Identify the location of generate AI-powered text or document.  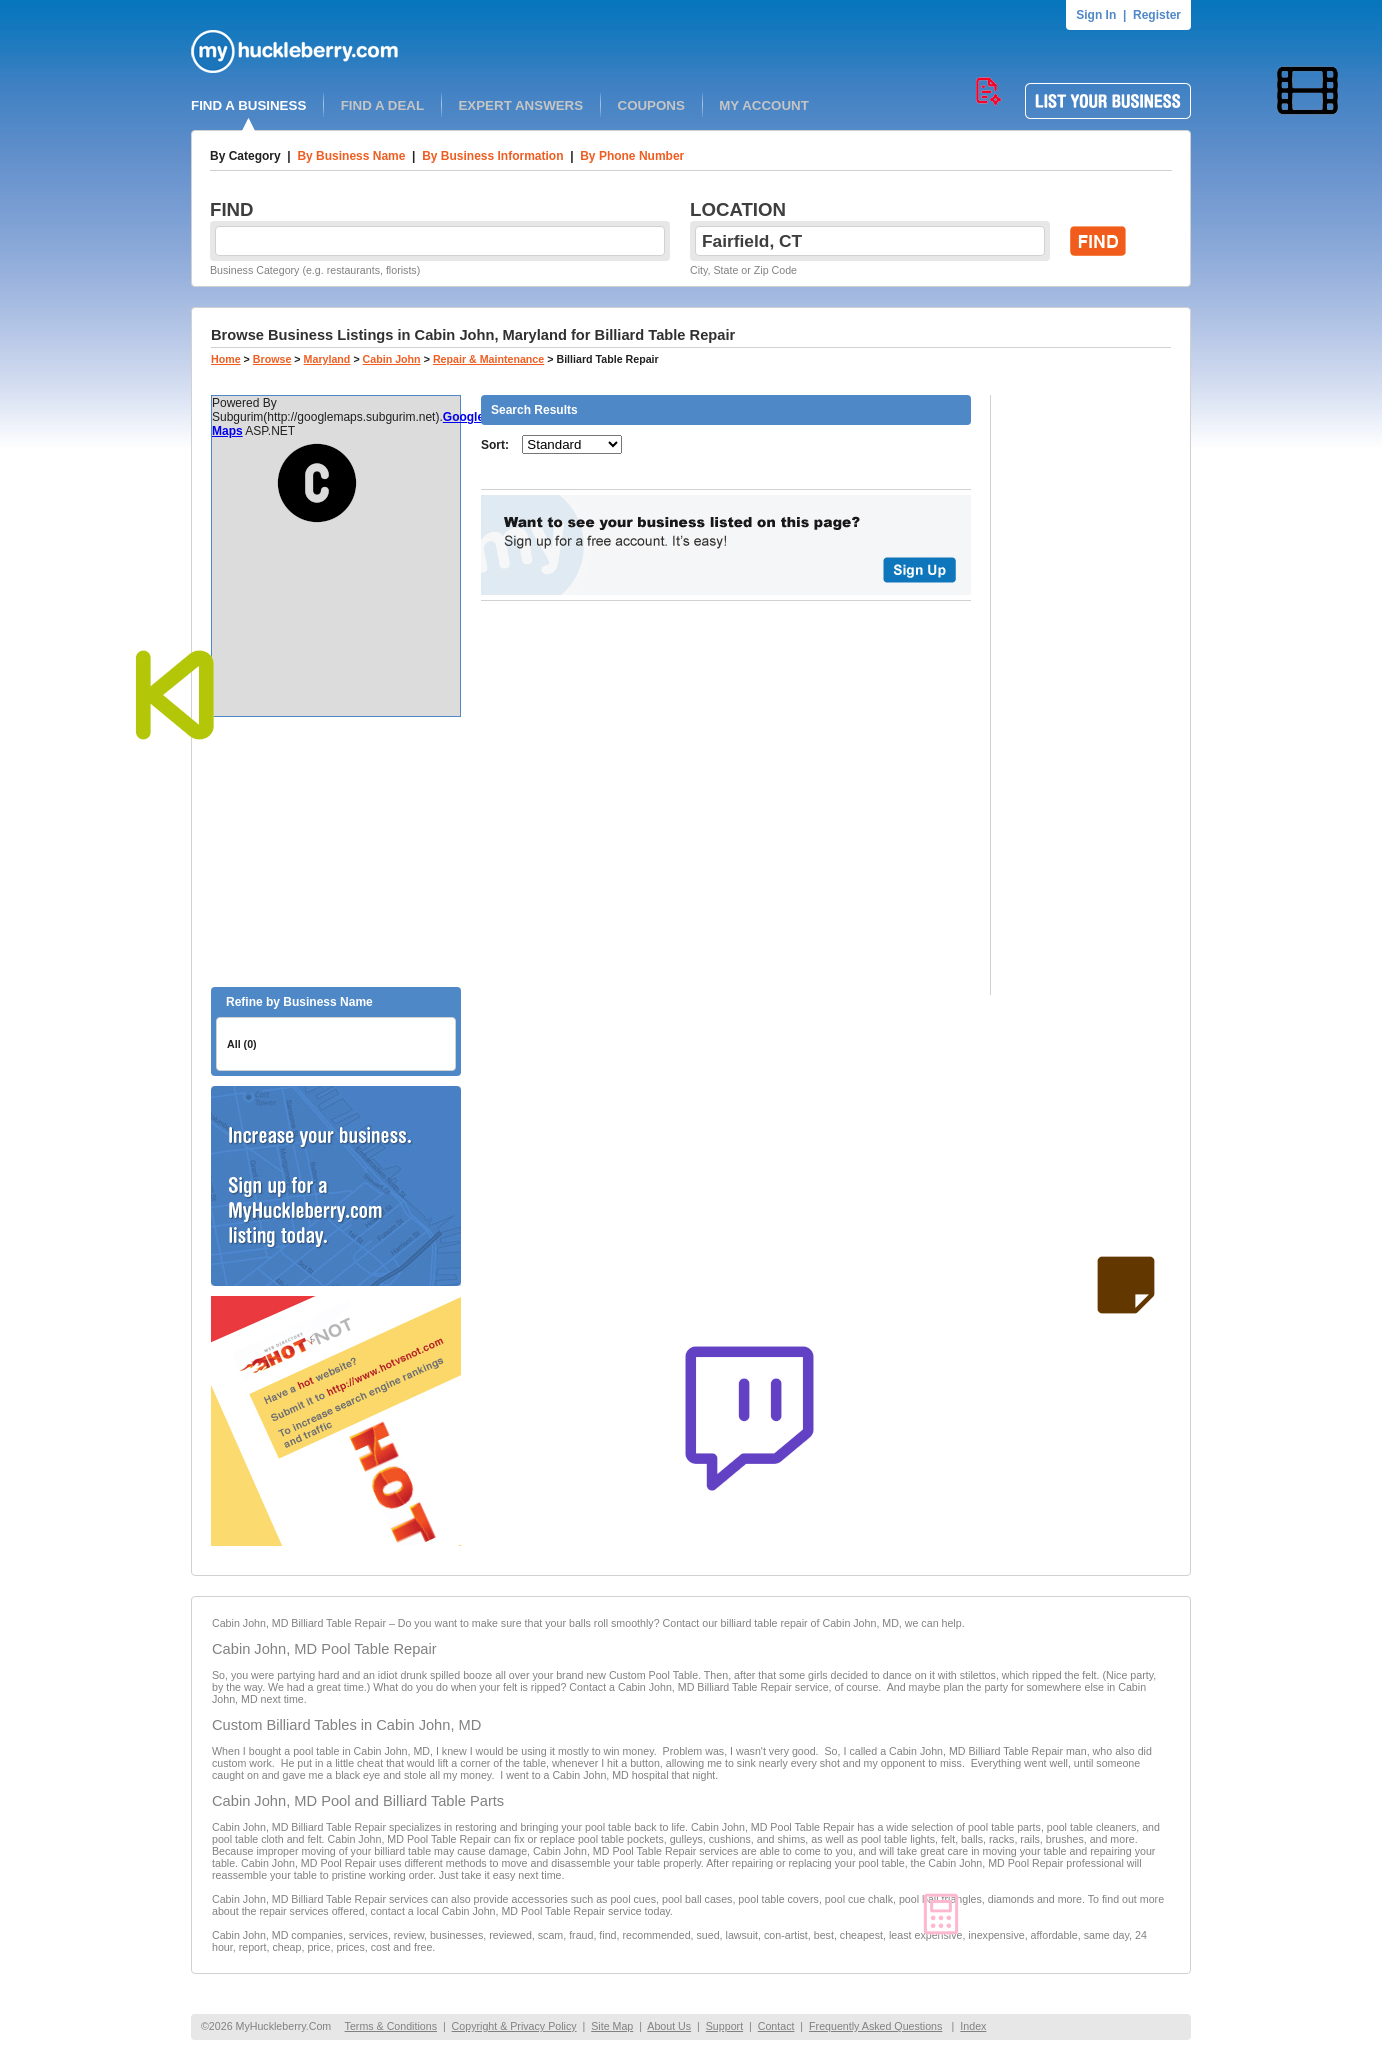
(986, 90).